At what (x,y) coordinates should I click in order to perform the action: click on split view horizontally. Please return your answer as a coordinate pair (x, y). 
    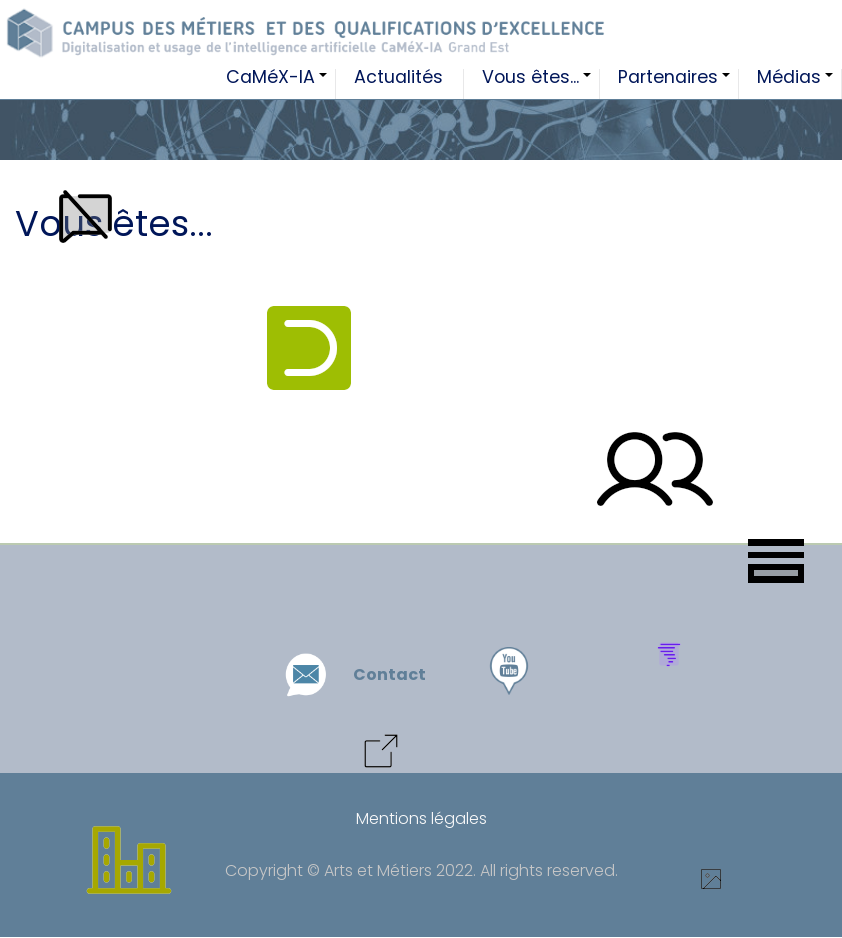
    Looking at the image, I should click on (776, 561).